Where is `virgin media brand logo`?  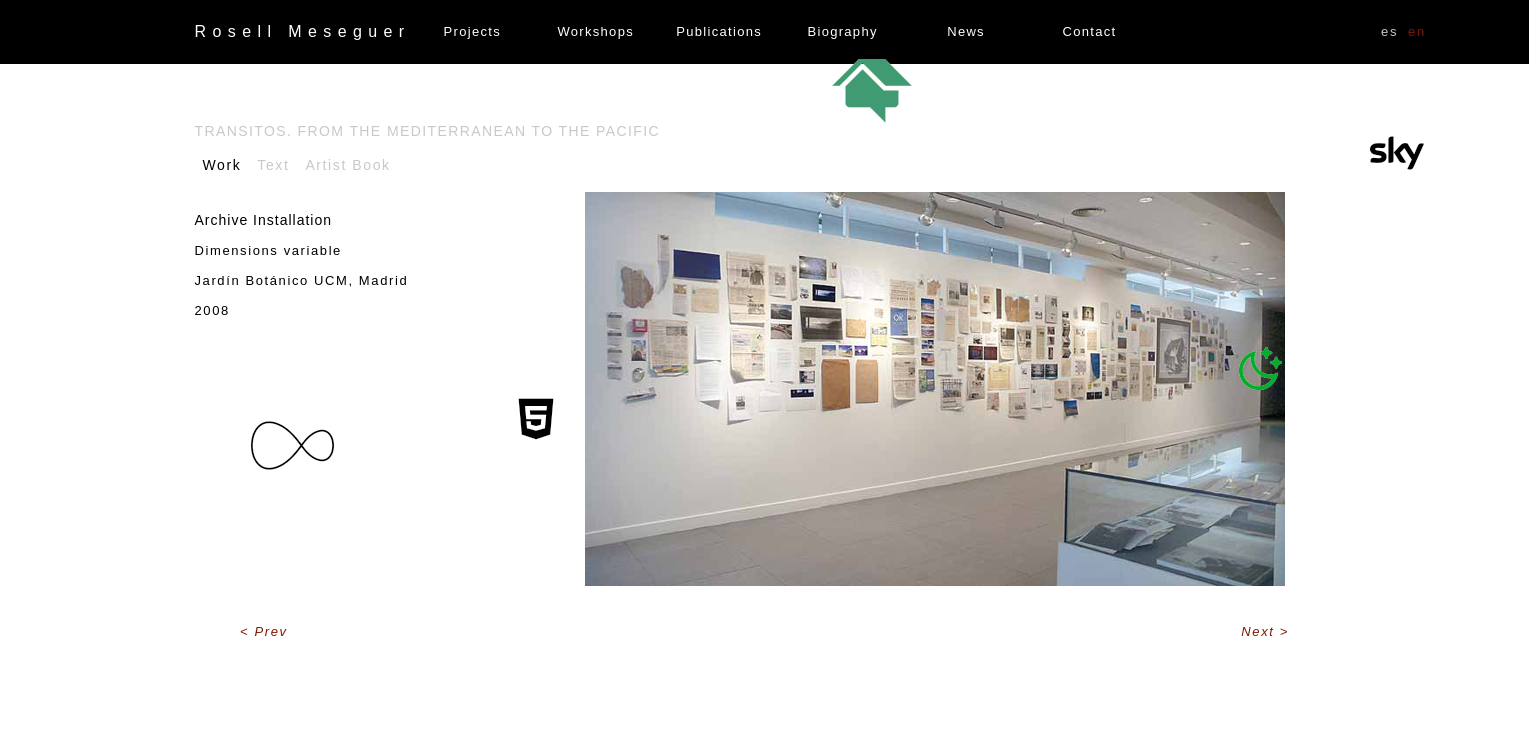
virgin media brand logo is located at coordinates (292, 445).